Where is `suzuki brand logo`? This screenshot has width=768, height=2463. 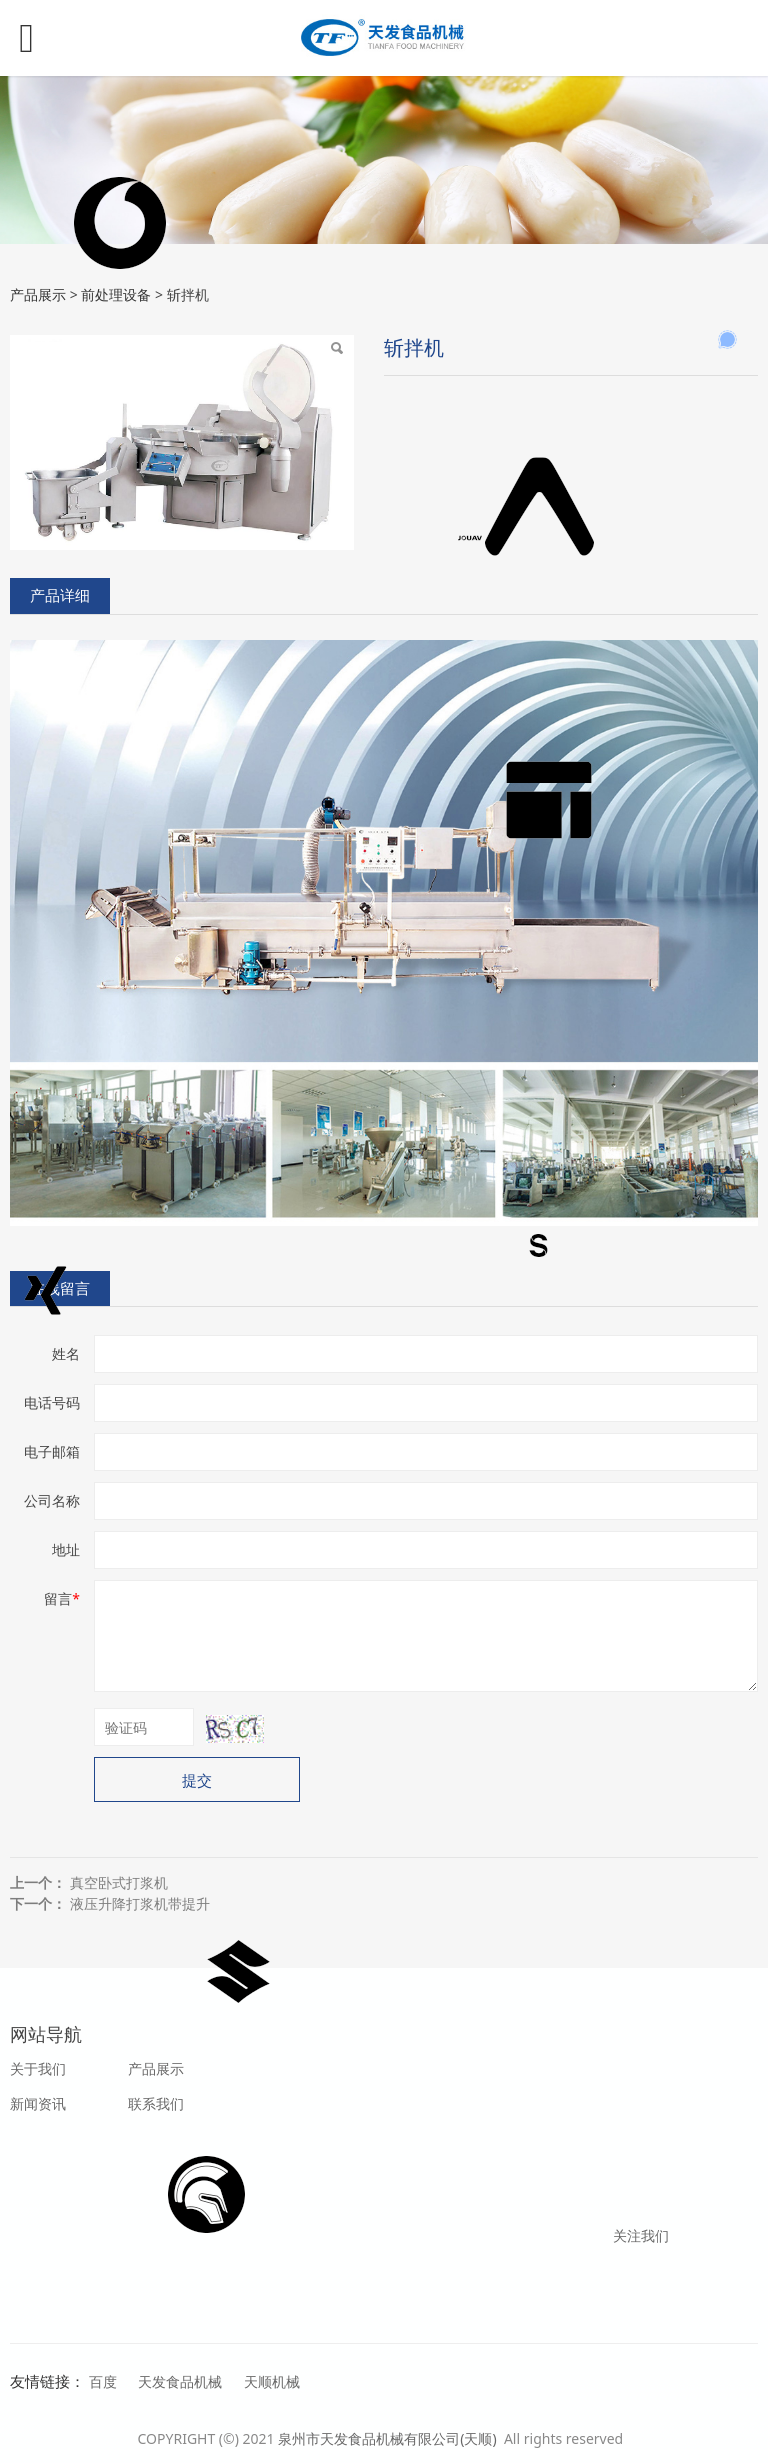
suzuki brand logo is located at coordinates (238, 1971).